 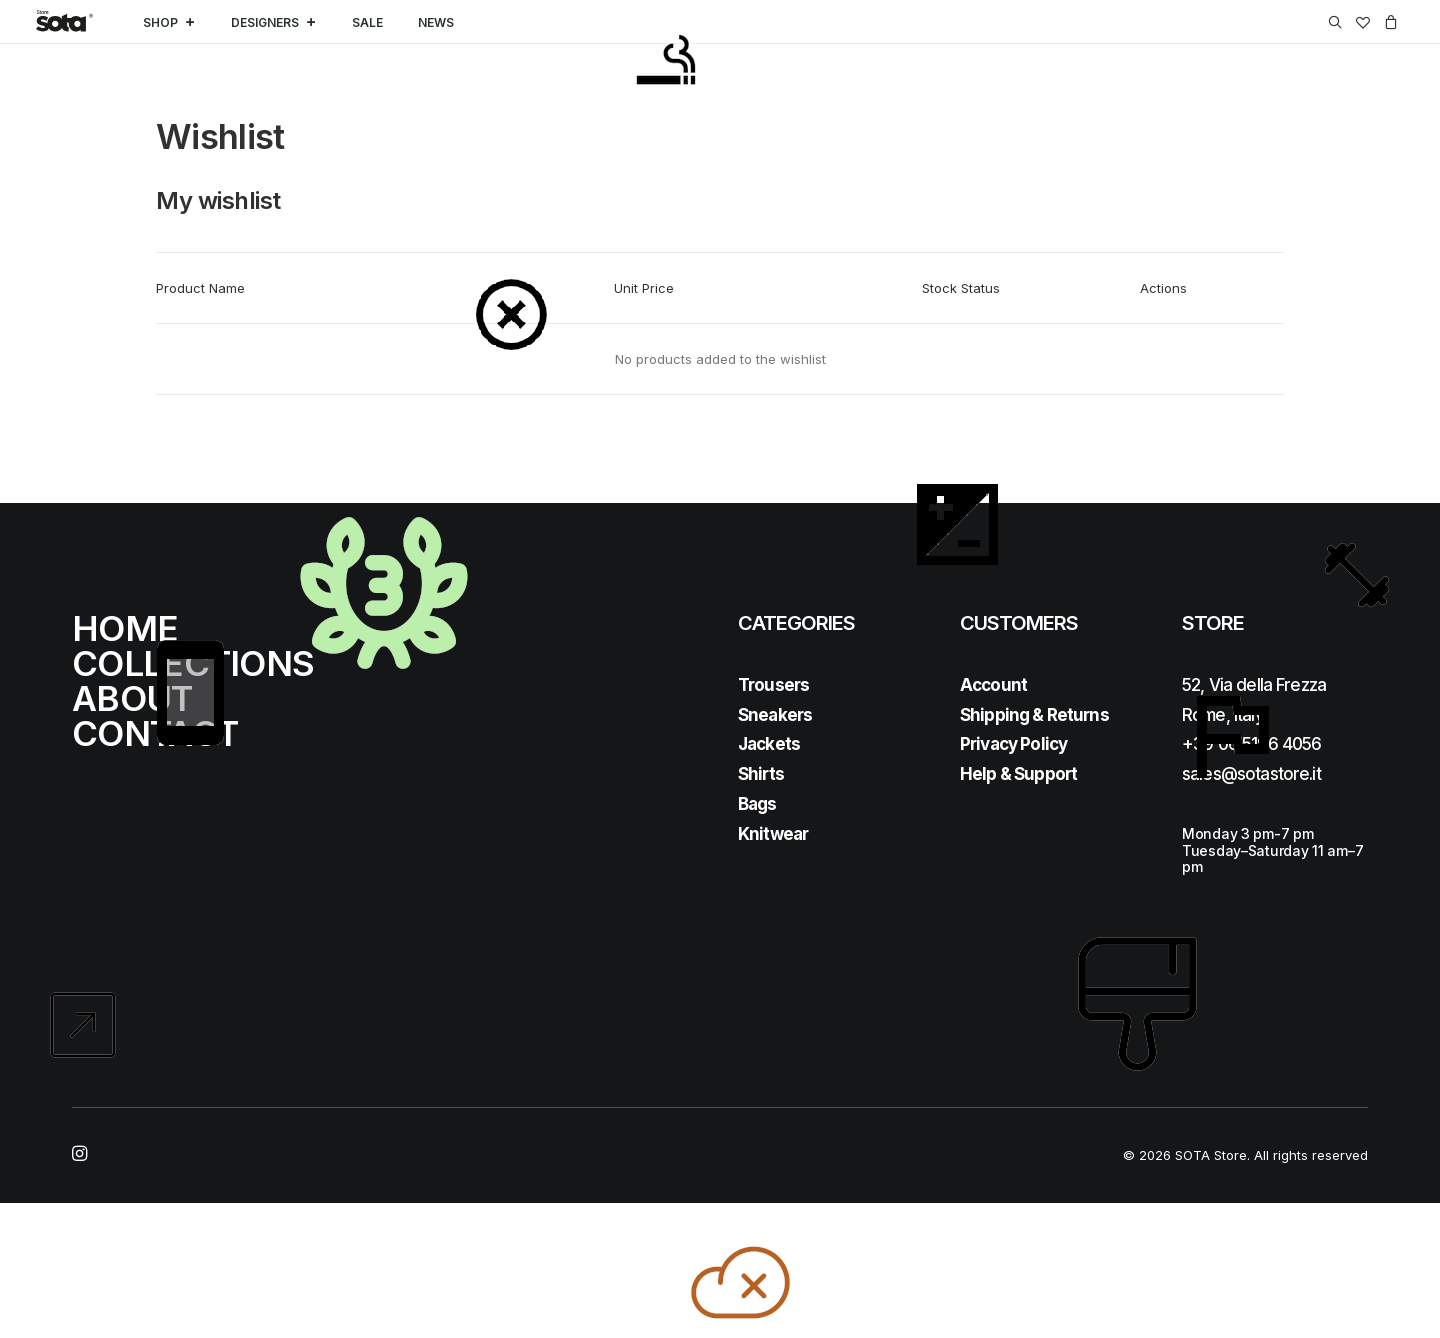 What do you see at coordinates (83, 1025) in the screenshot?
I see `open link in new window` at bounding box center [83, 1025].